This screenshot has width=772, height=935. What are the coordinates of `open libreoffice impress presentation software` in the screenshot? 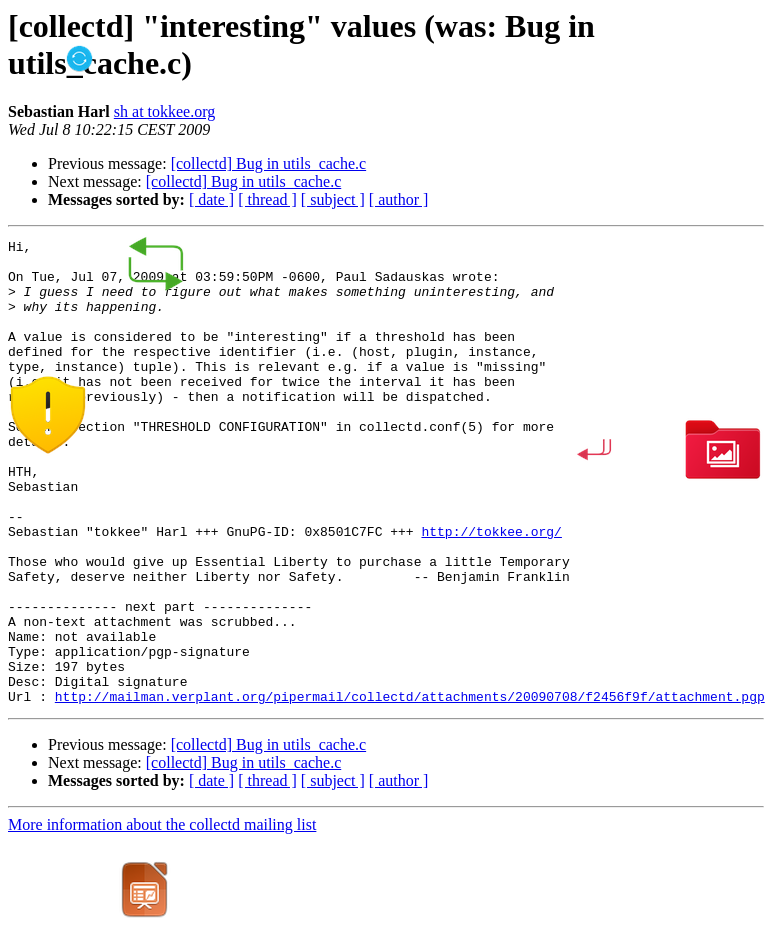 It's located at (144, 889).